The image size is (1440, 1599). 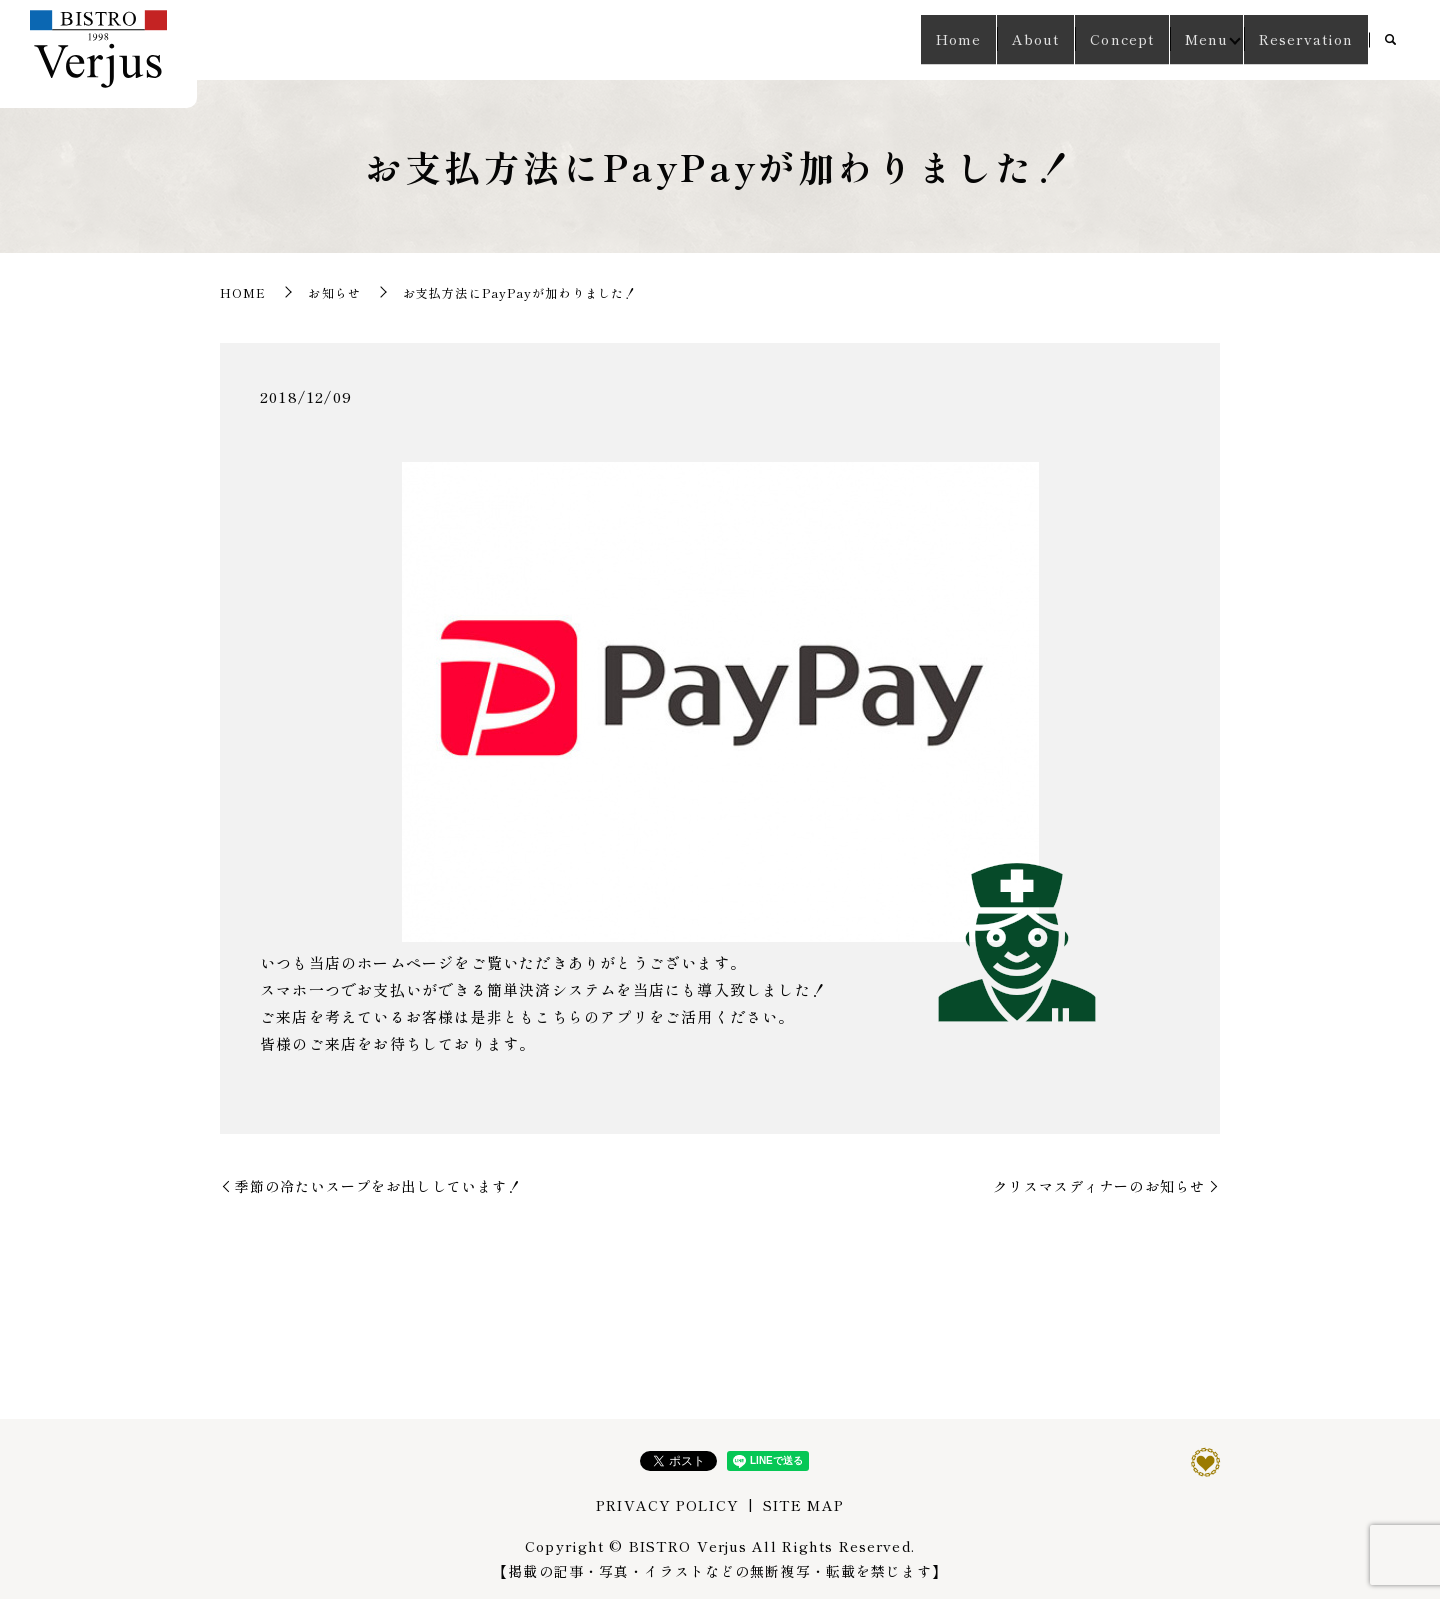 What do you see at coordinates (1017, 943) in the screenshot?
I see `view male nurse profile or contact` at bounding box center [1017, 943].